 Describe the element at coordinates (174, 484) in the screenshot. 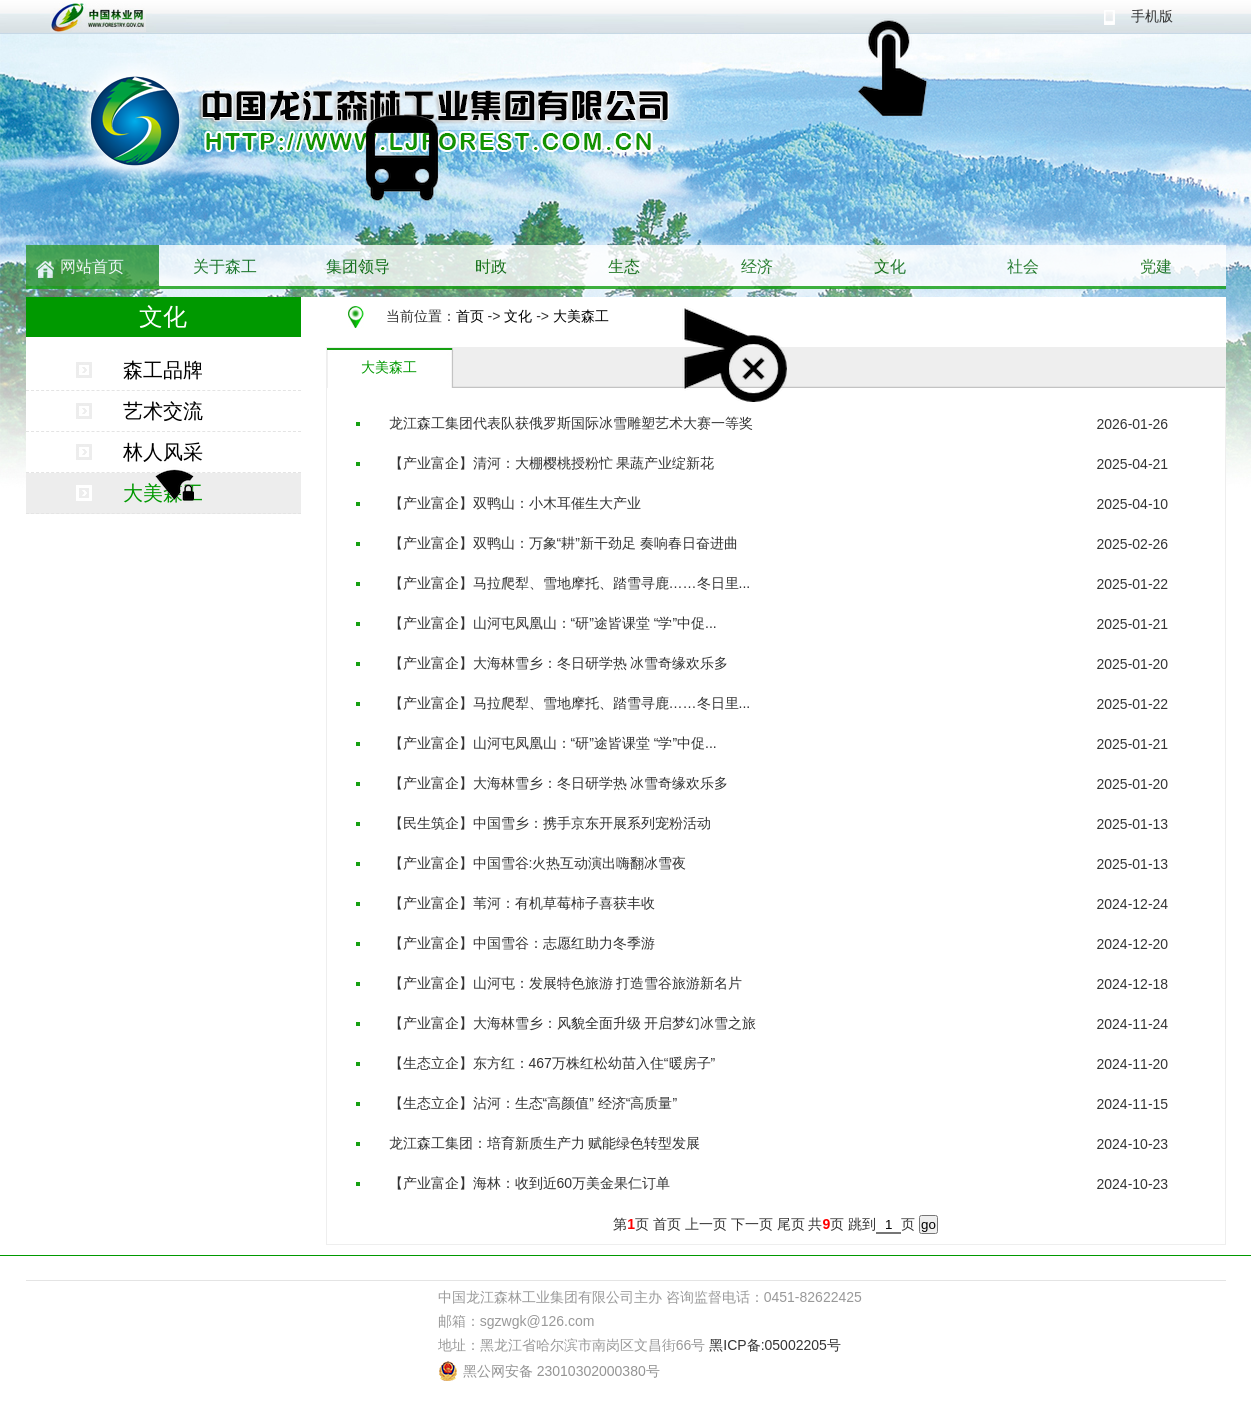

I see `connected to a secure wifi network` at that location.